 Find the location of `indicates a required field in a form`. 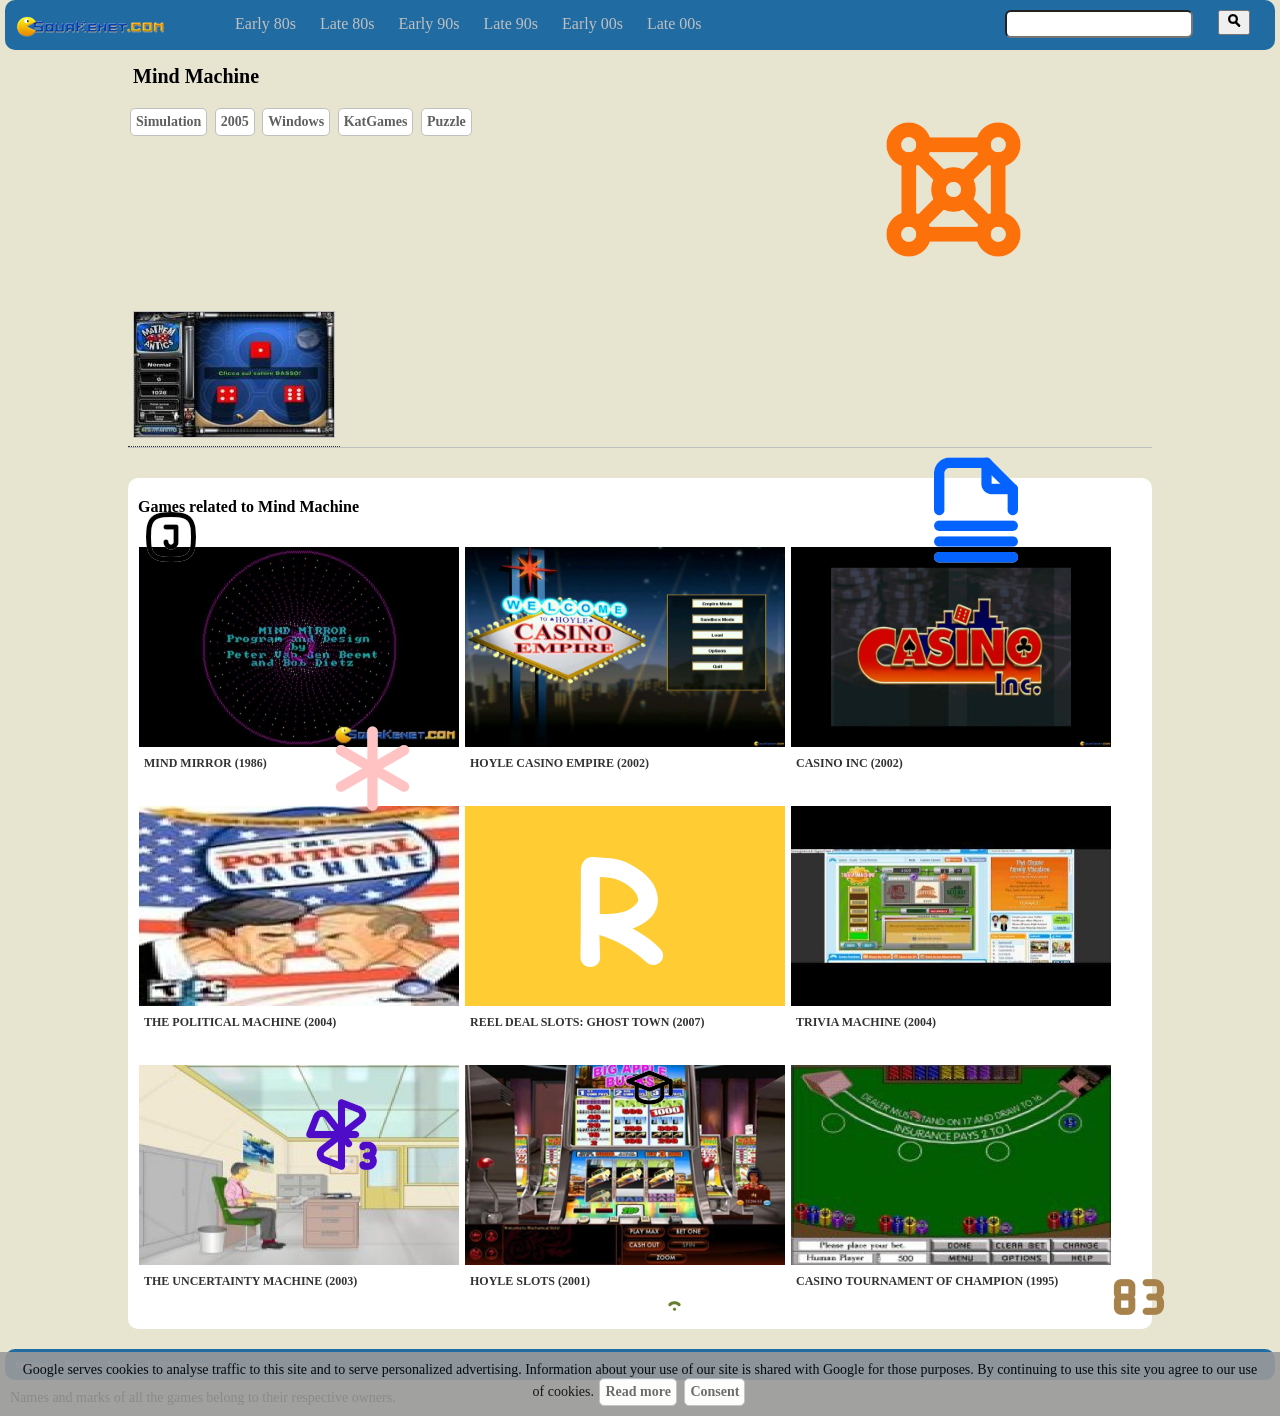

indicates a required field in a form is located at coordinates (372, 768).